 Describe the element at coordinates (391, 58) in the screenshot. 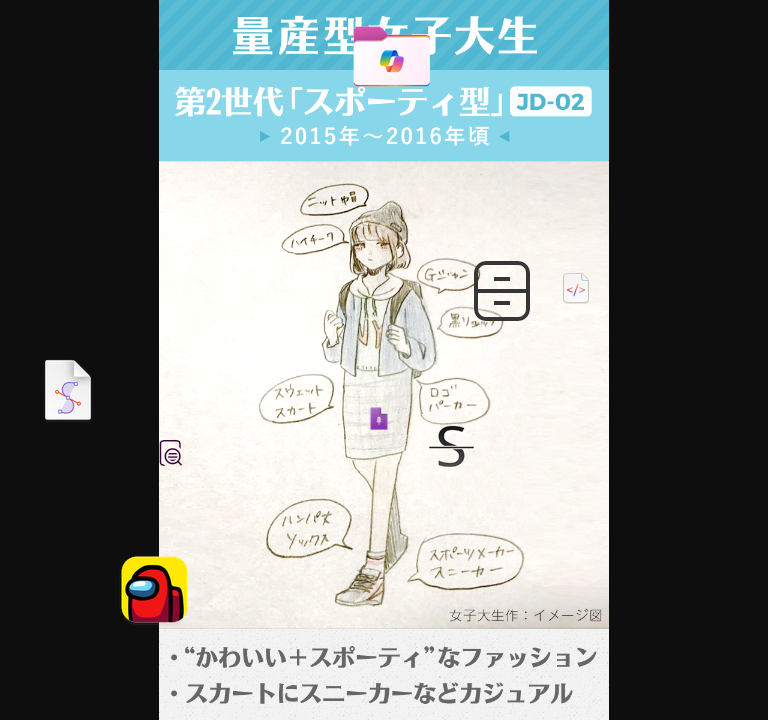

I see `open folder containing microsoft copilot 365 files` at that location.